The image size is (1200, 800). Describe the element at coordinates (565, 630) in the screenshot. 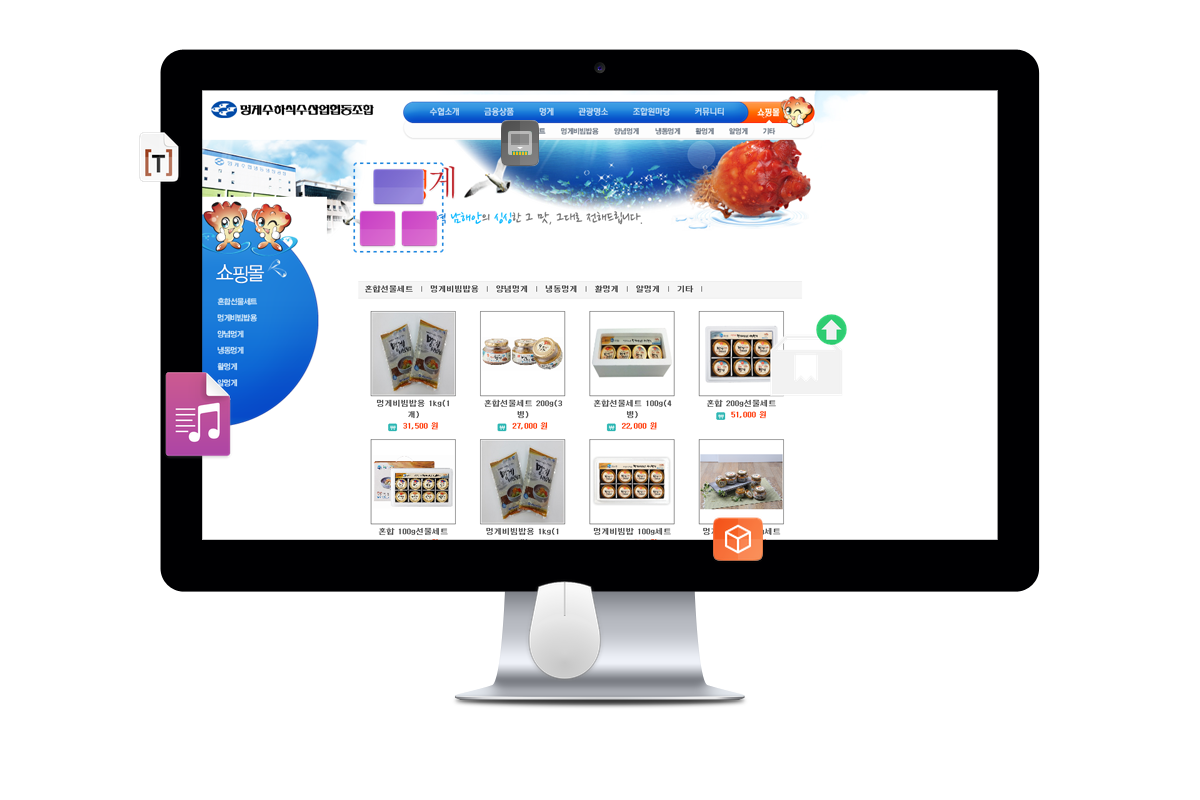

I see `mouse input device settings` at that location.